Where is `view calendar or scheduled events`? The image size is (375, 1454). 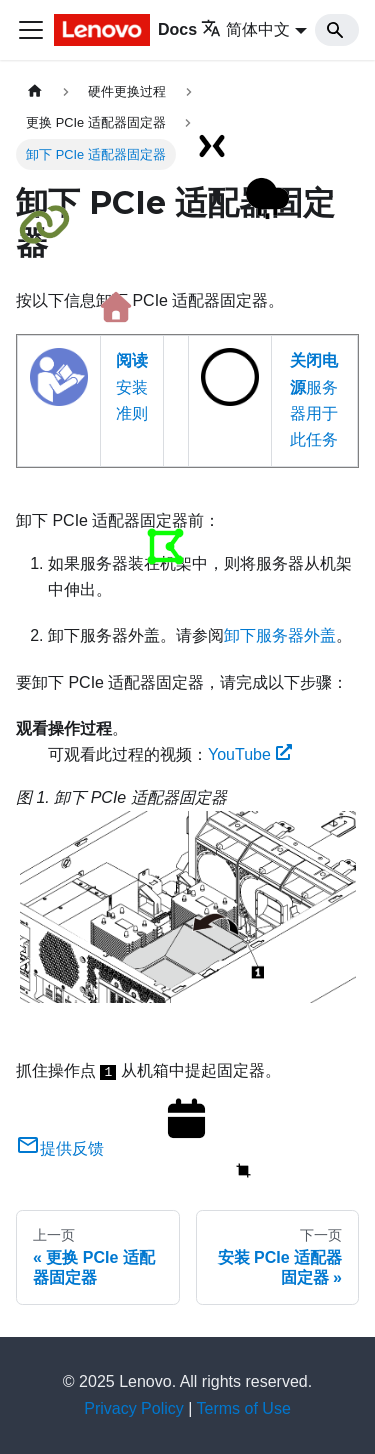
view calendar or scheduled events is located at coordinates (186, 1119).